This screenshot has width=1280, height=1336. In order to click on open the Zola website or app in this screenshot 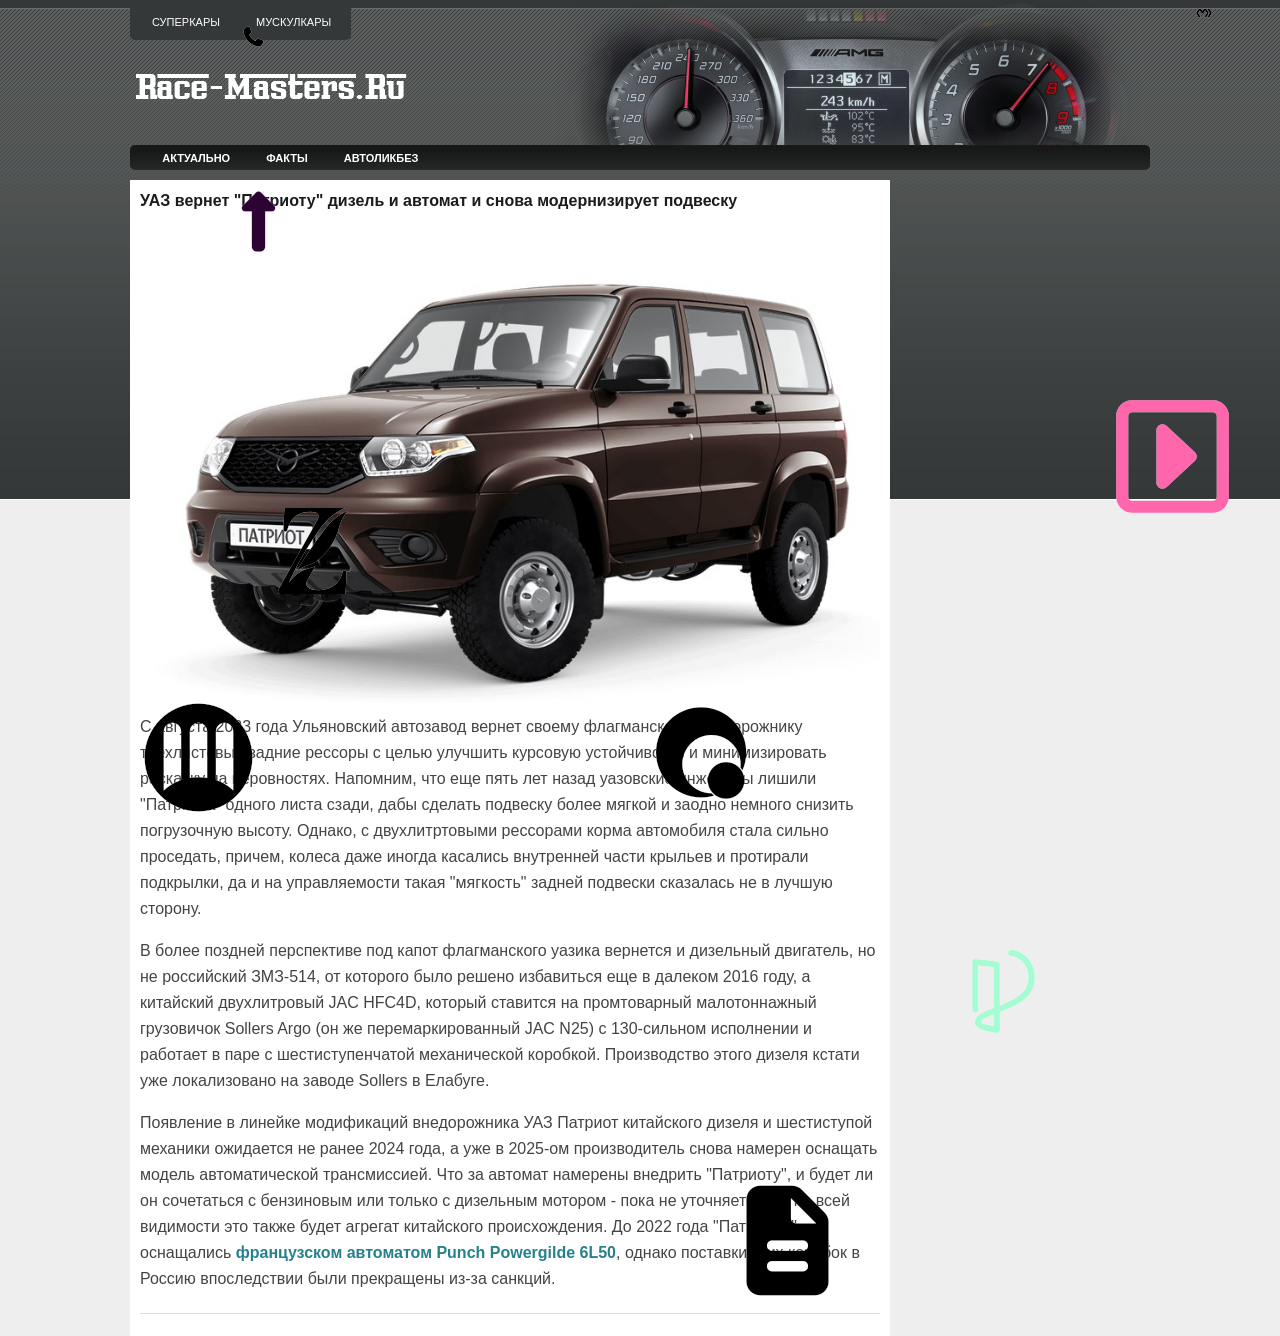, I will do `click(313, 551)`.